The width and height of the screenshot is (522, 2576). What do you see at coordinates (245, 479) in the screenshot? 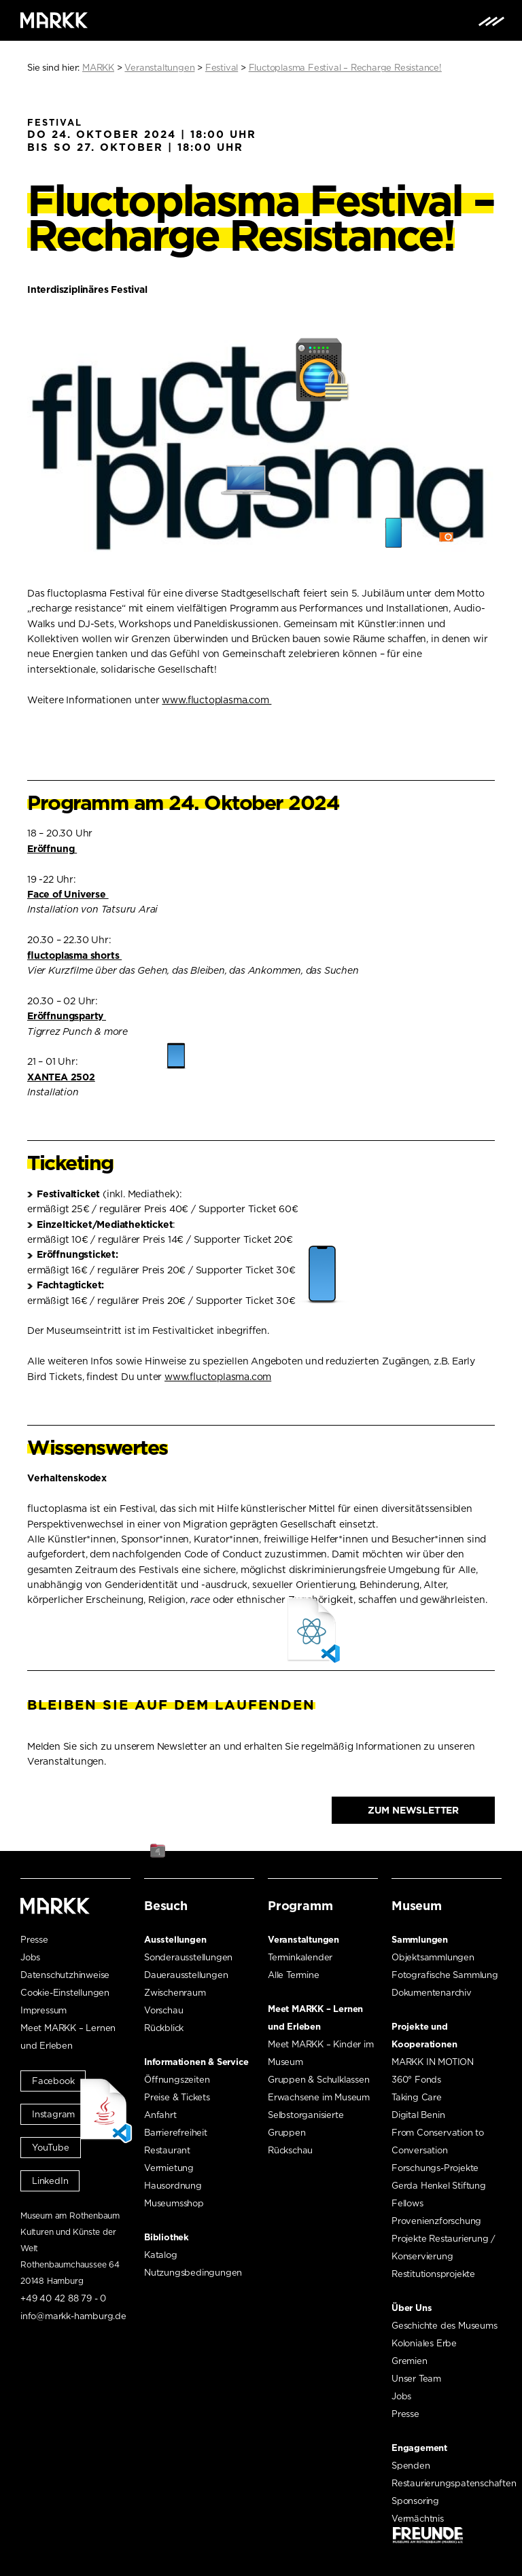
I see `represents a powerbook g4 17-inch device` at bounding box center [245, 479].